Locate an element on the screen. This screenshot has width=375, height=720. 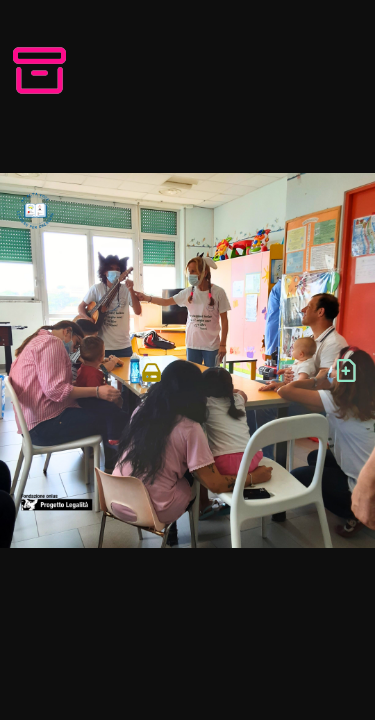
access local storage or hard drive is located at coordinates (151, 372).